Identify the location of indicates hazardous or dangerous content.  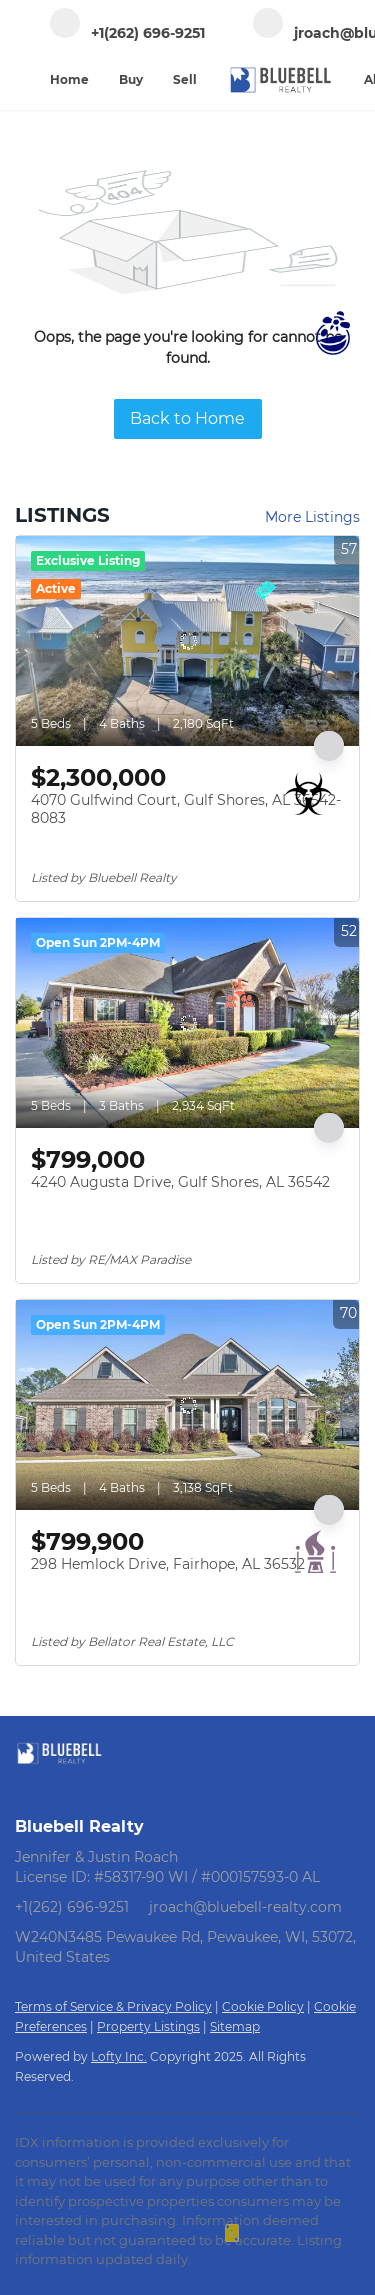
(308, 794).